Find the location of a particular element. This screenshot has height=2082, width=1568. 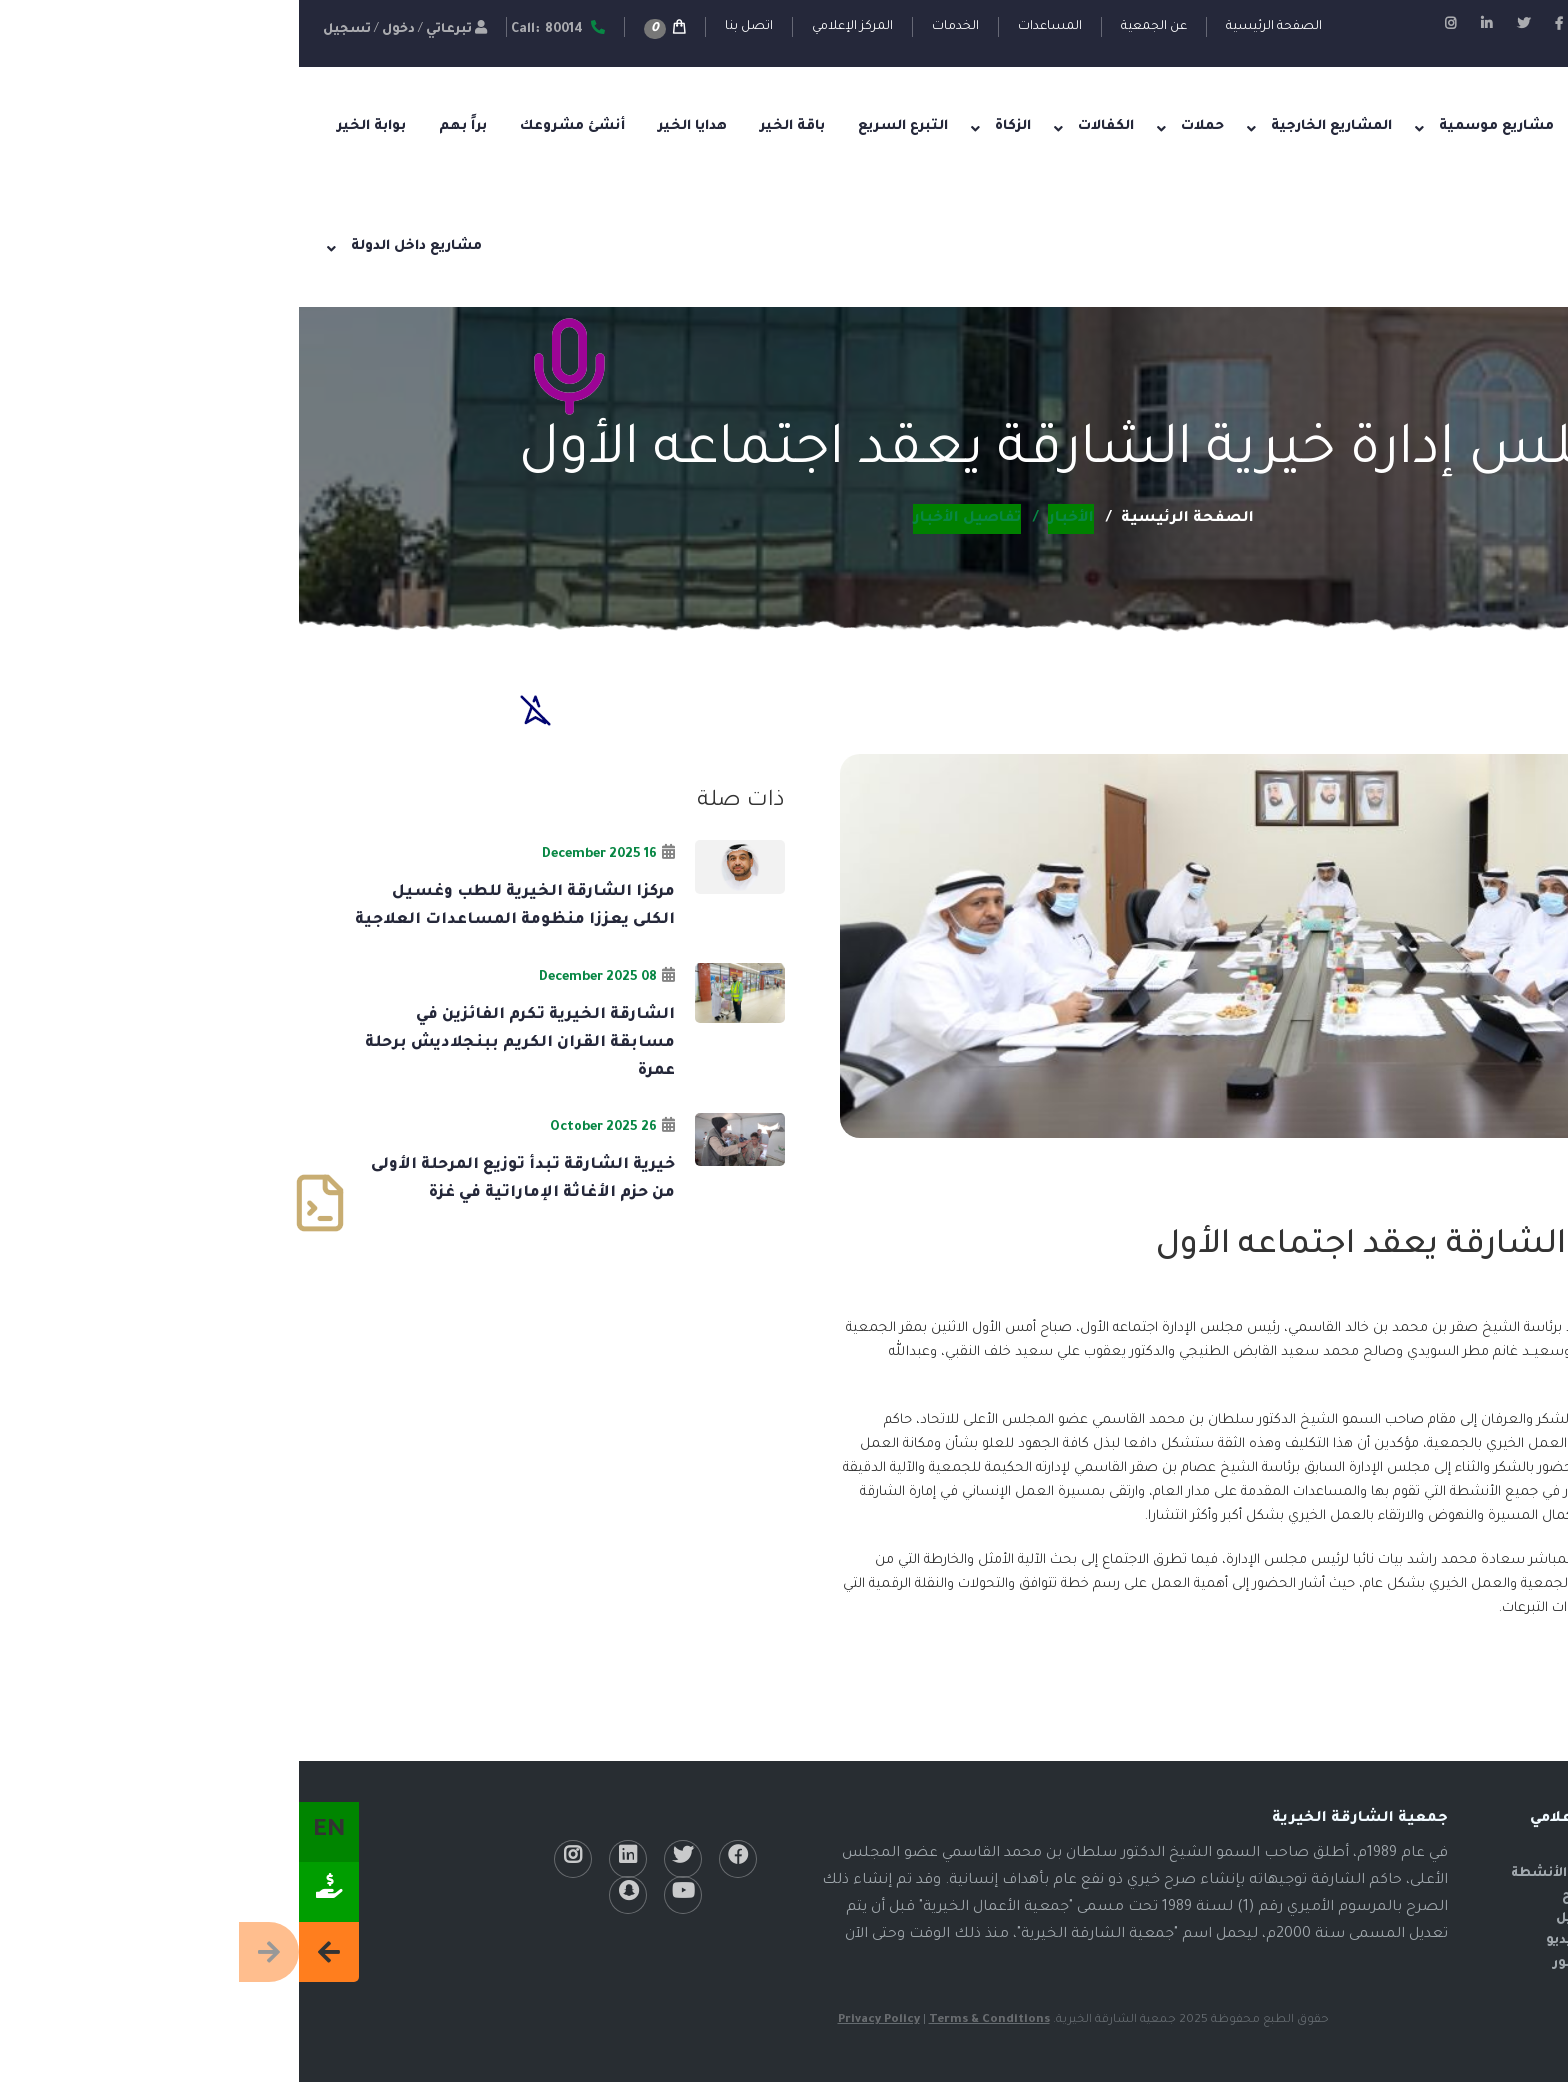

tap to start voice input is located at coordinates (569, 366).